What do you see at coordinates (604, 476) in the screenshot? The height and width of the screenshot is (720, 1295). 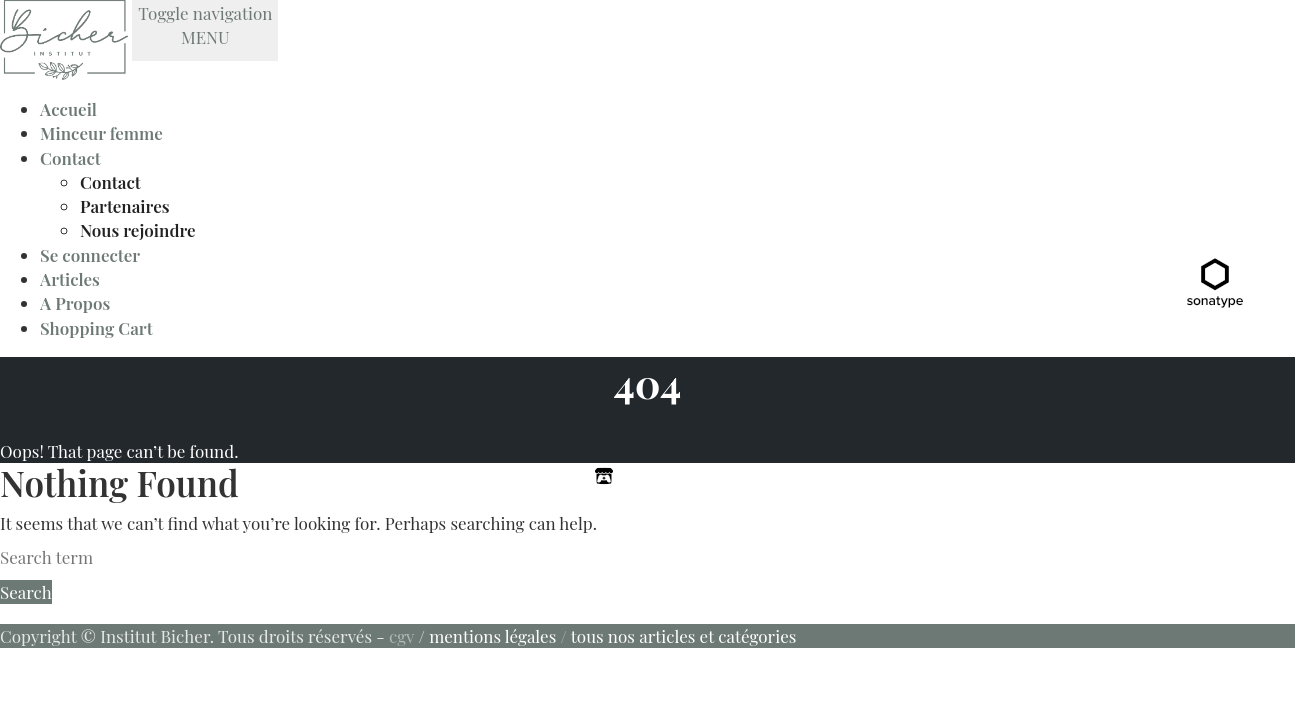 I see `visit itch.io indie game marketplace` at bounding box center [604, 476].